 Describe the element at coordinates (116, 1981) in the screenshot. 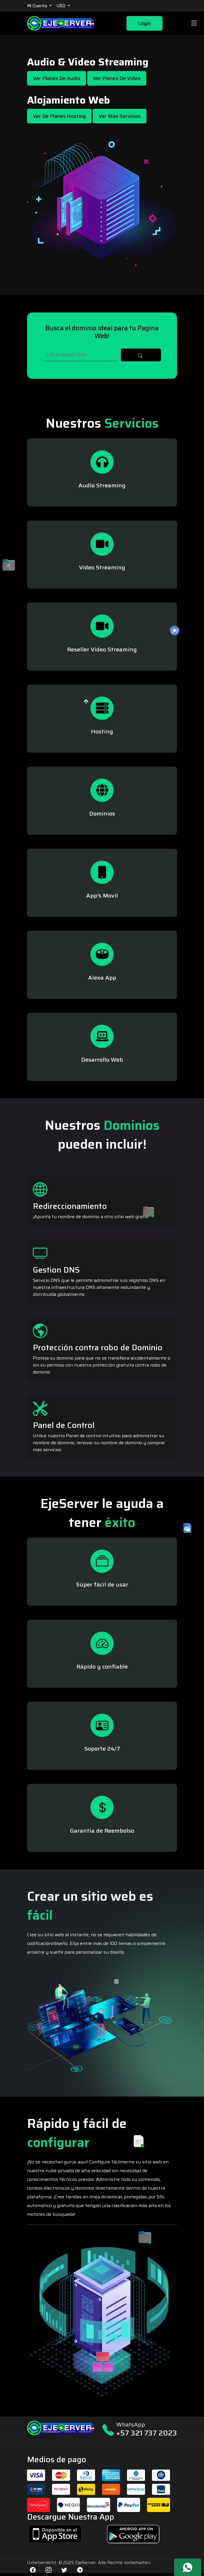

I see `access your media library` at that location.